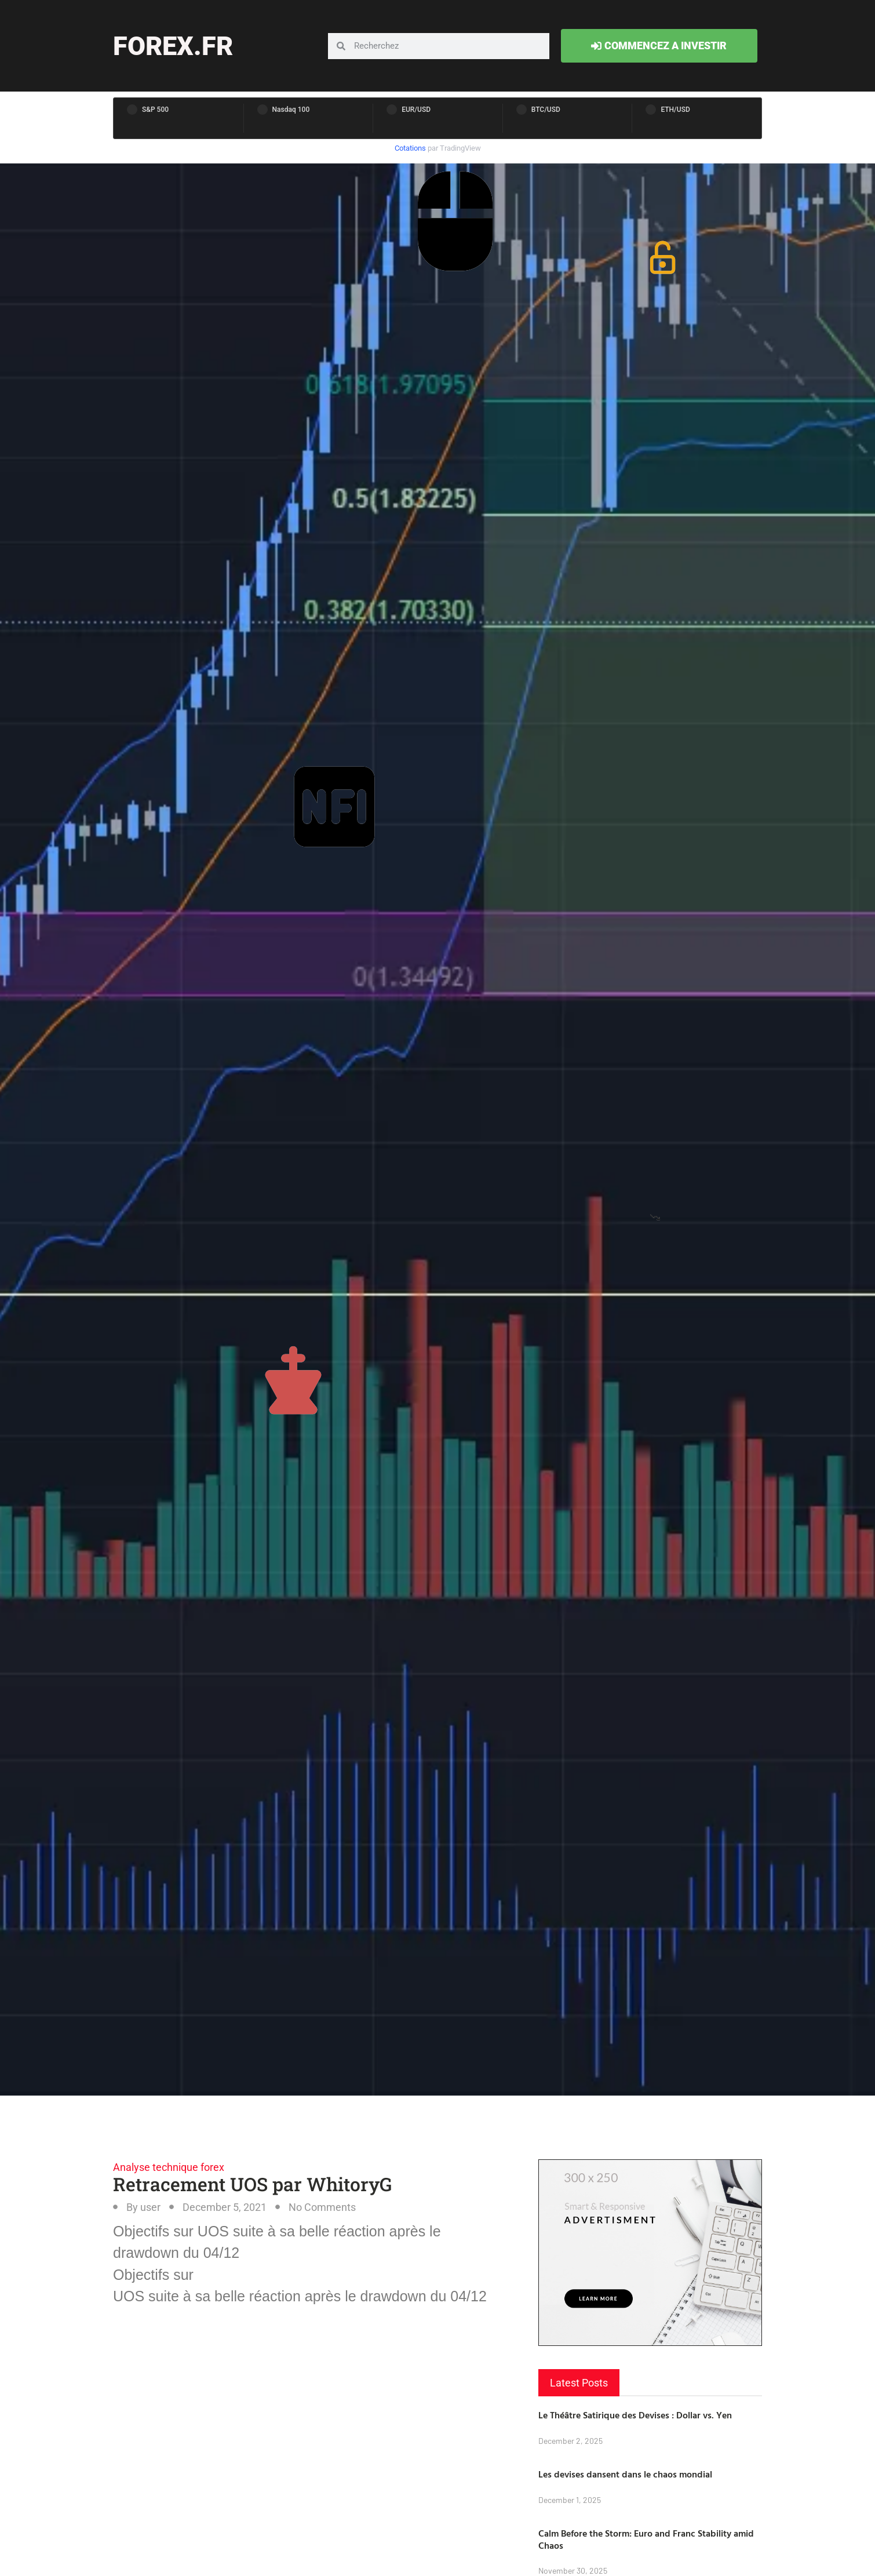 The image size is (875, 2576). What do you see at coordinates (655, 1217) in the screenshot?
I see `indicates a declining trend or decreasing value` at bounding box center [655, 1217].